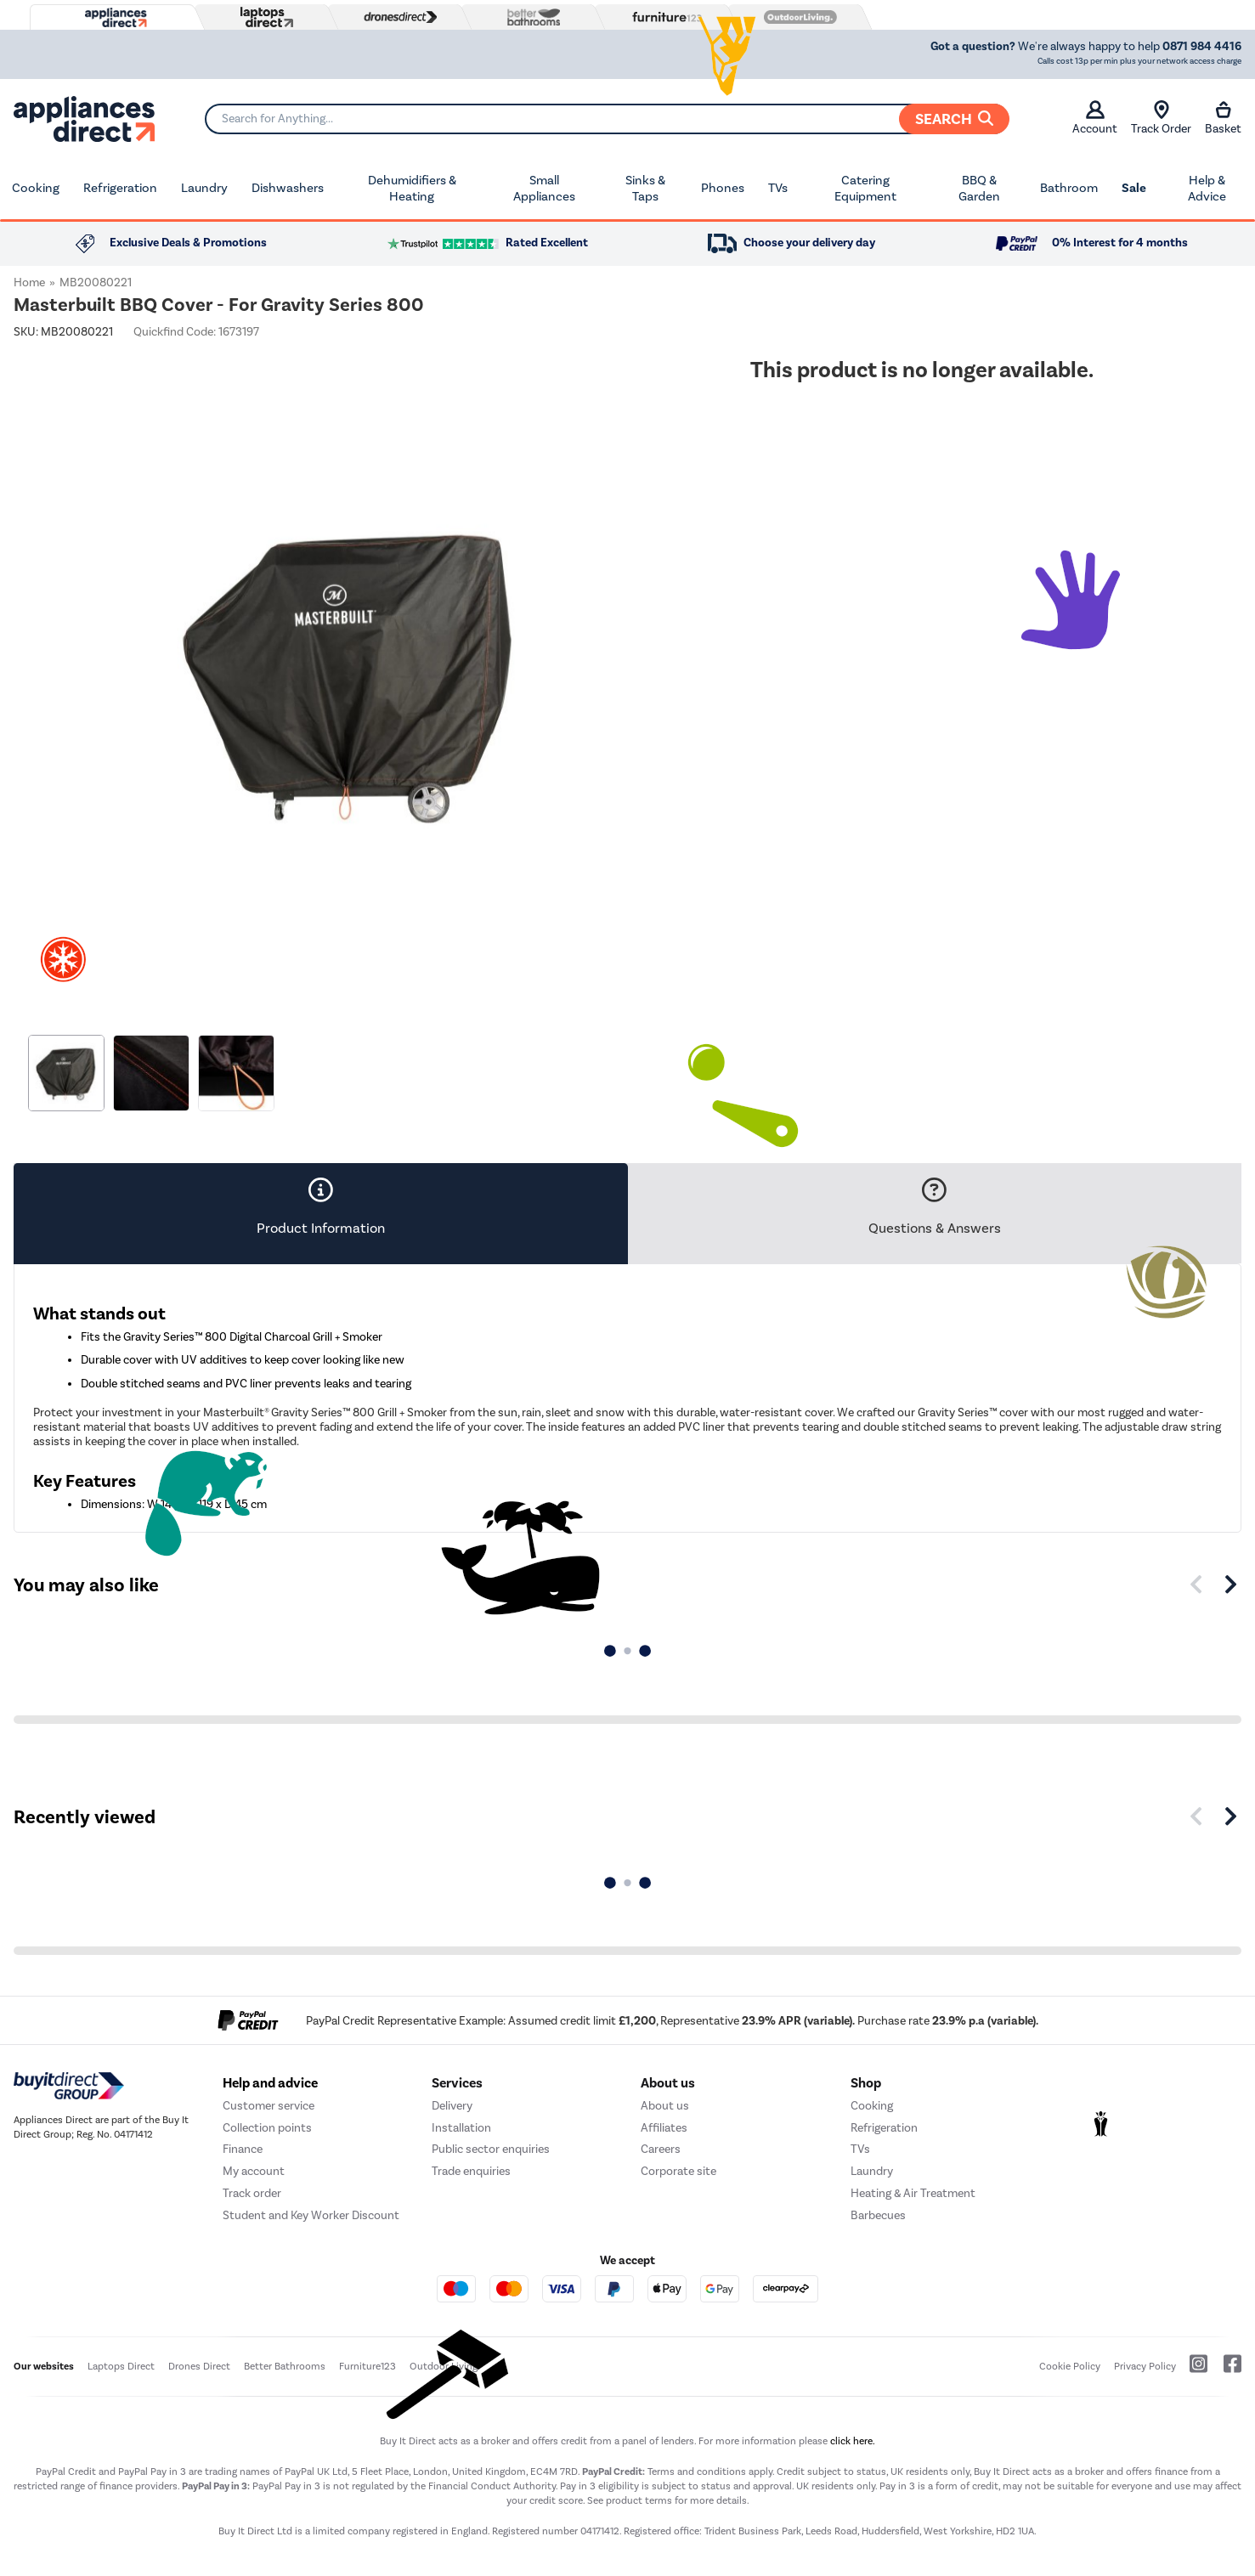  Describe the element at coordinates (206, 1503) in the screenshot. I see `beaver mascot or wildlife game element` at that location.